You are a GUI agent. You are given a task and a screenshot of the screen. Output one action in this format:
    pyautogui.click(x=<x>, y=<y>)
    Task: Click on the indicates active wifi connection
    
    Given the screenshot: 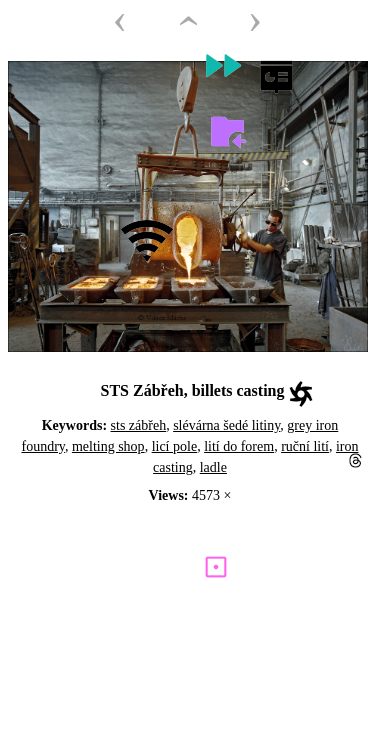 What is the action you would take?
    pyautogui.click(x=147, y=241)
    